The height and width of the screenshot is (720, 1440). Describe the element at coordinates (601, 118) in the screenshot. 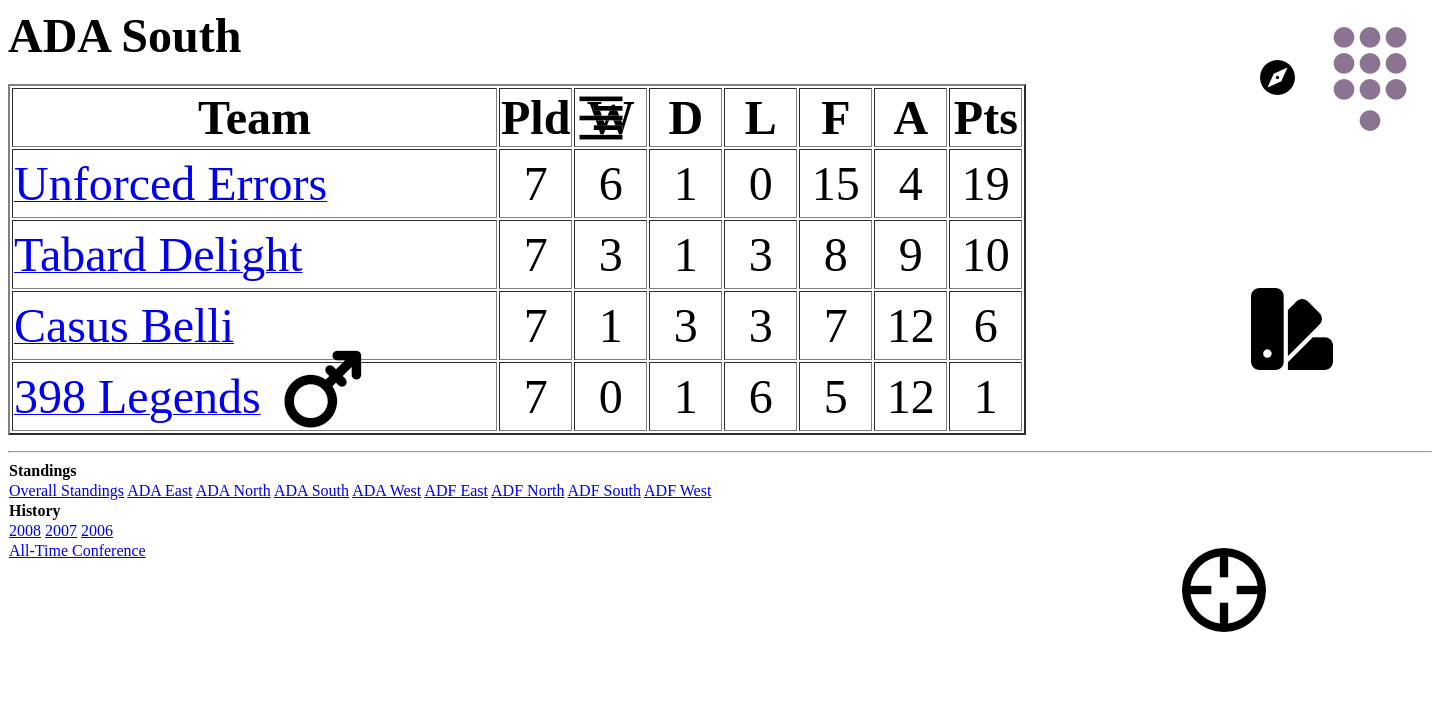

I see `align text to the right` at that location.